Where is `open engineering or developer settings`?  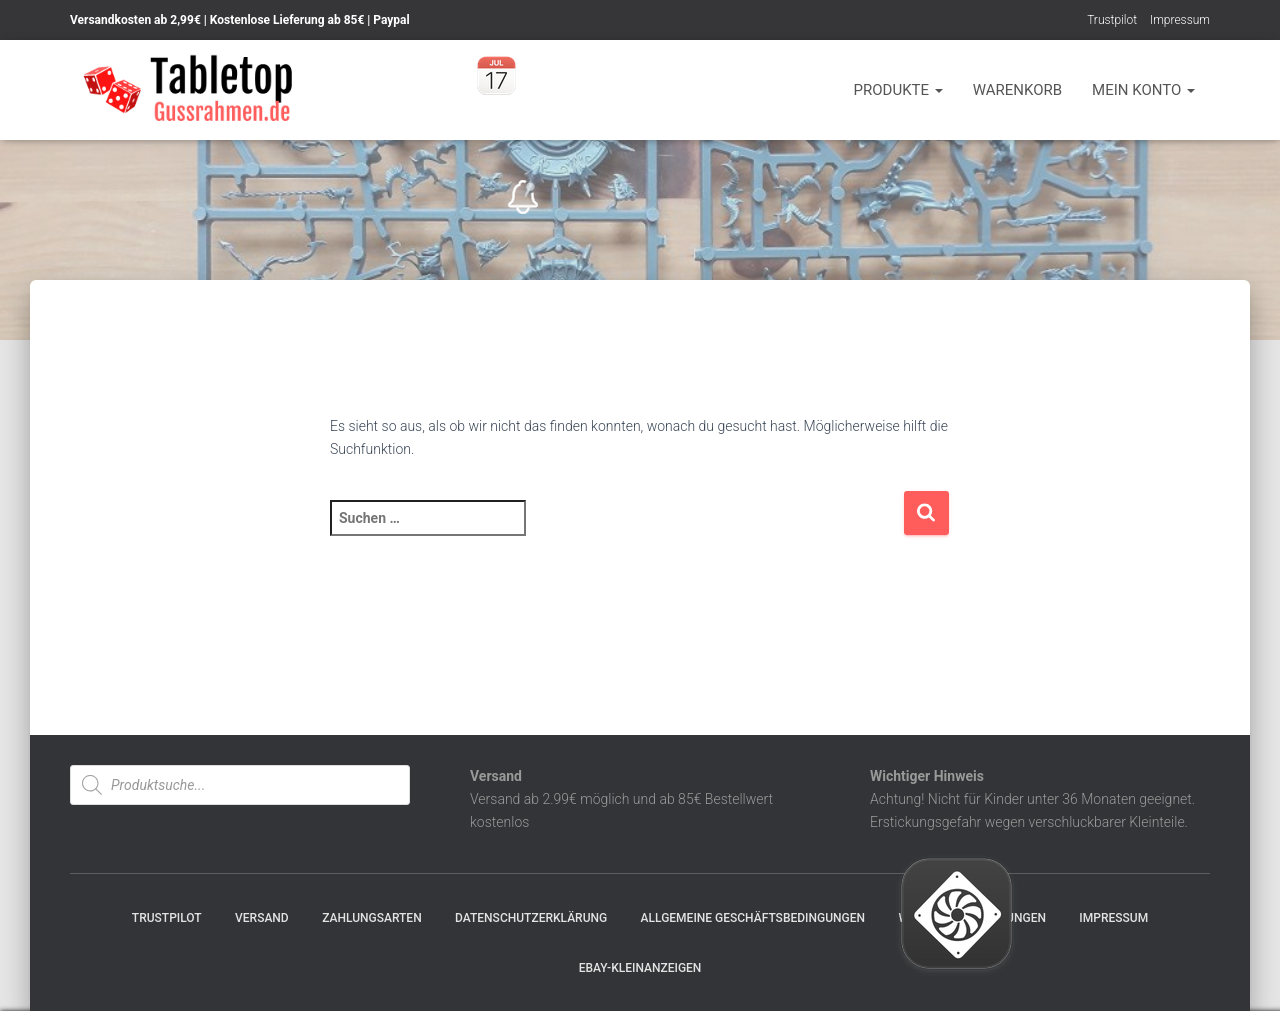
open engineering or developer settings is located at coordinates (956, 915).